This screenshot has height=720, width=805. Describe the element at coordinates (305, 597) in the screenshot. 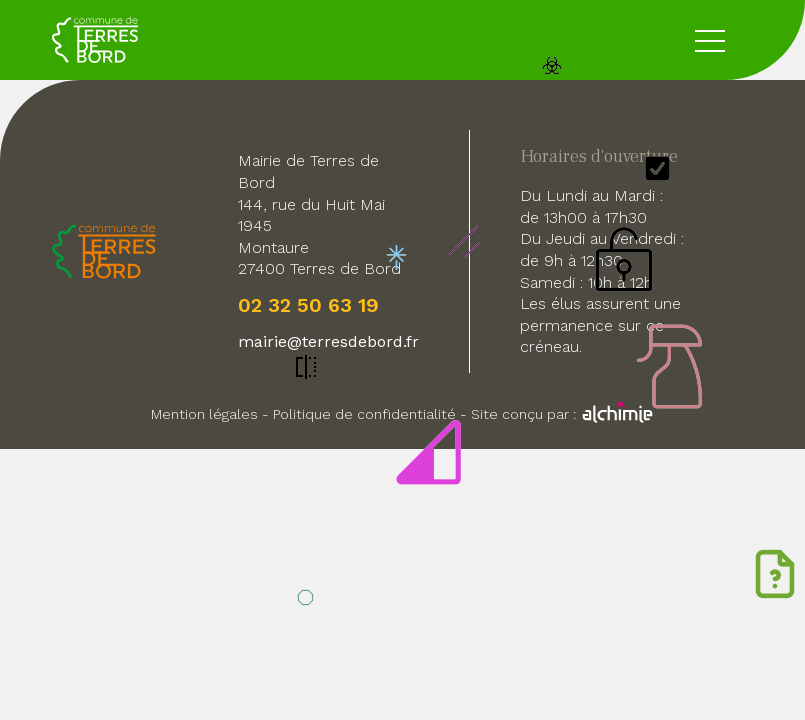

I see `generic shape or placeholder icon` at that location.